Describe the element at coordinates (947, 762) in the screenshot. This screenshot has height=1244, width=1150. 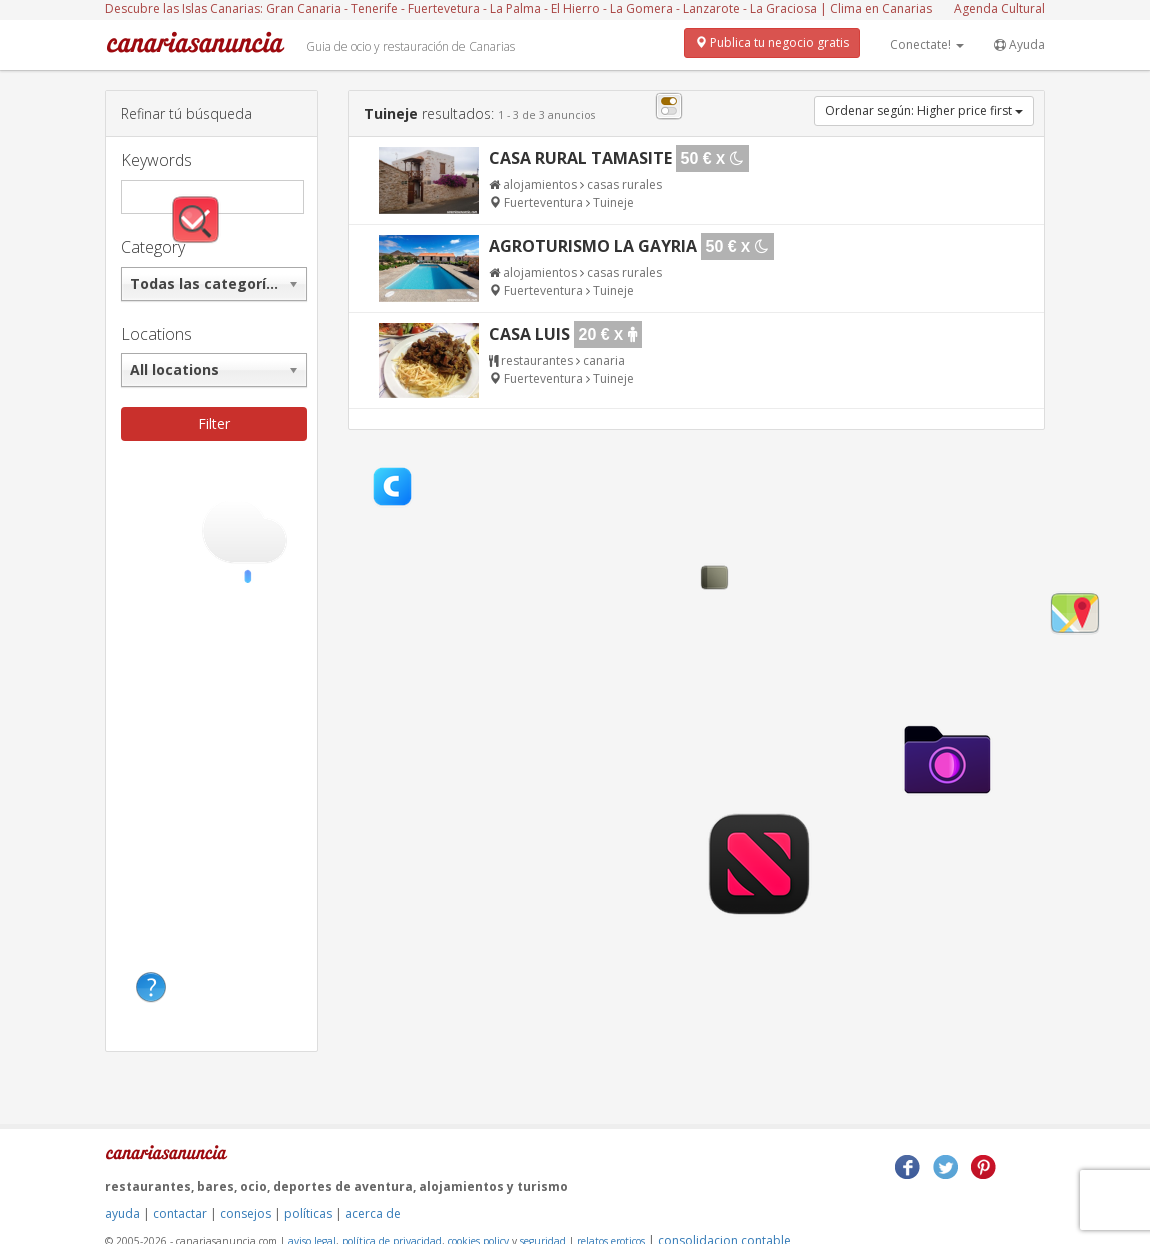
I see `open wondershare demoair folder` at that location.